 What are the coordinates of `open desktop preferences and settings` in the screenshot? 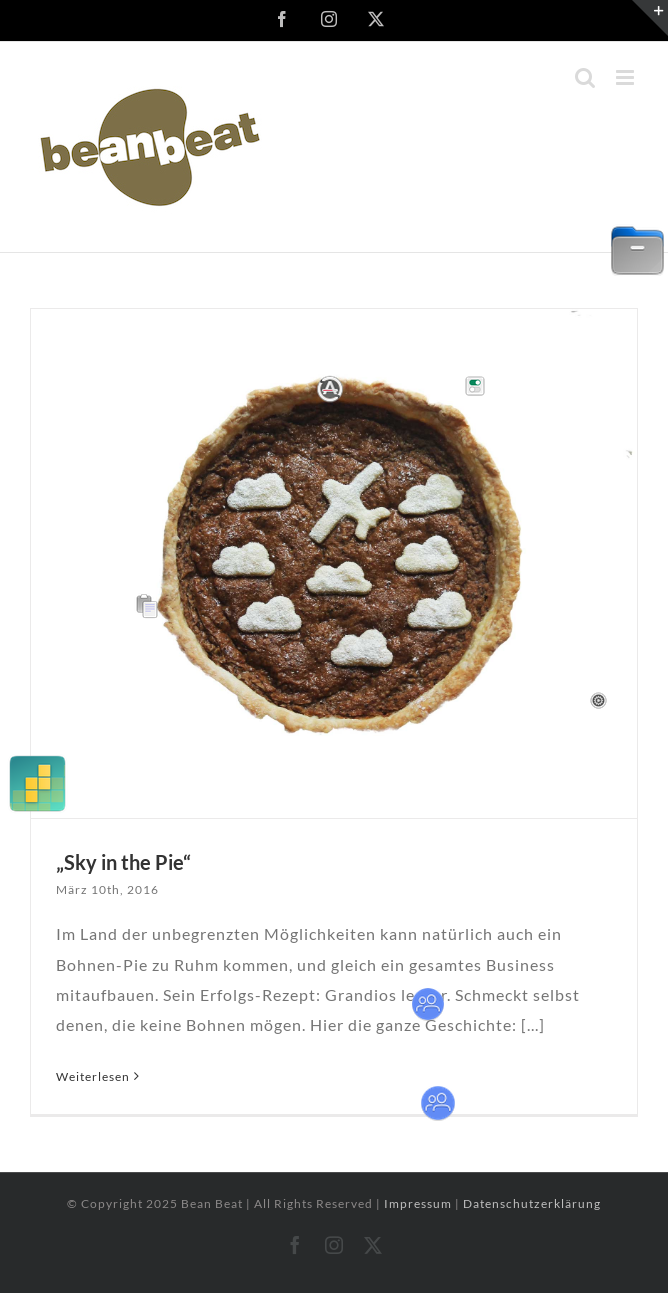 It's located at (475, 386).